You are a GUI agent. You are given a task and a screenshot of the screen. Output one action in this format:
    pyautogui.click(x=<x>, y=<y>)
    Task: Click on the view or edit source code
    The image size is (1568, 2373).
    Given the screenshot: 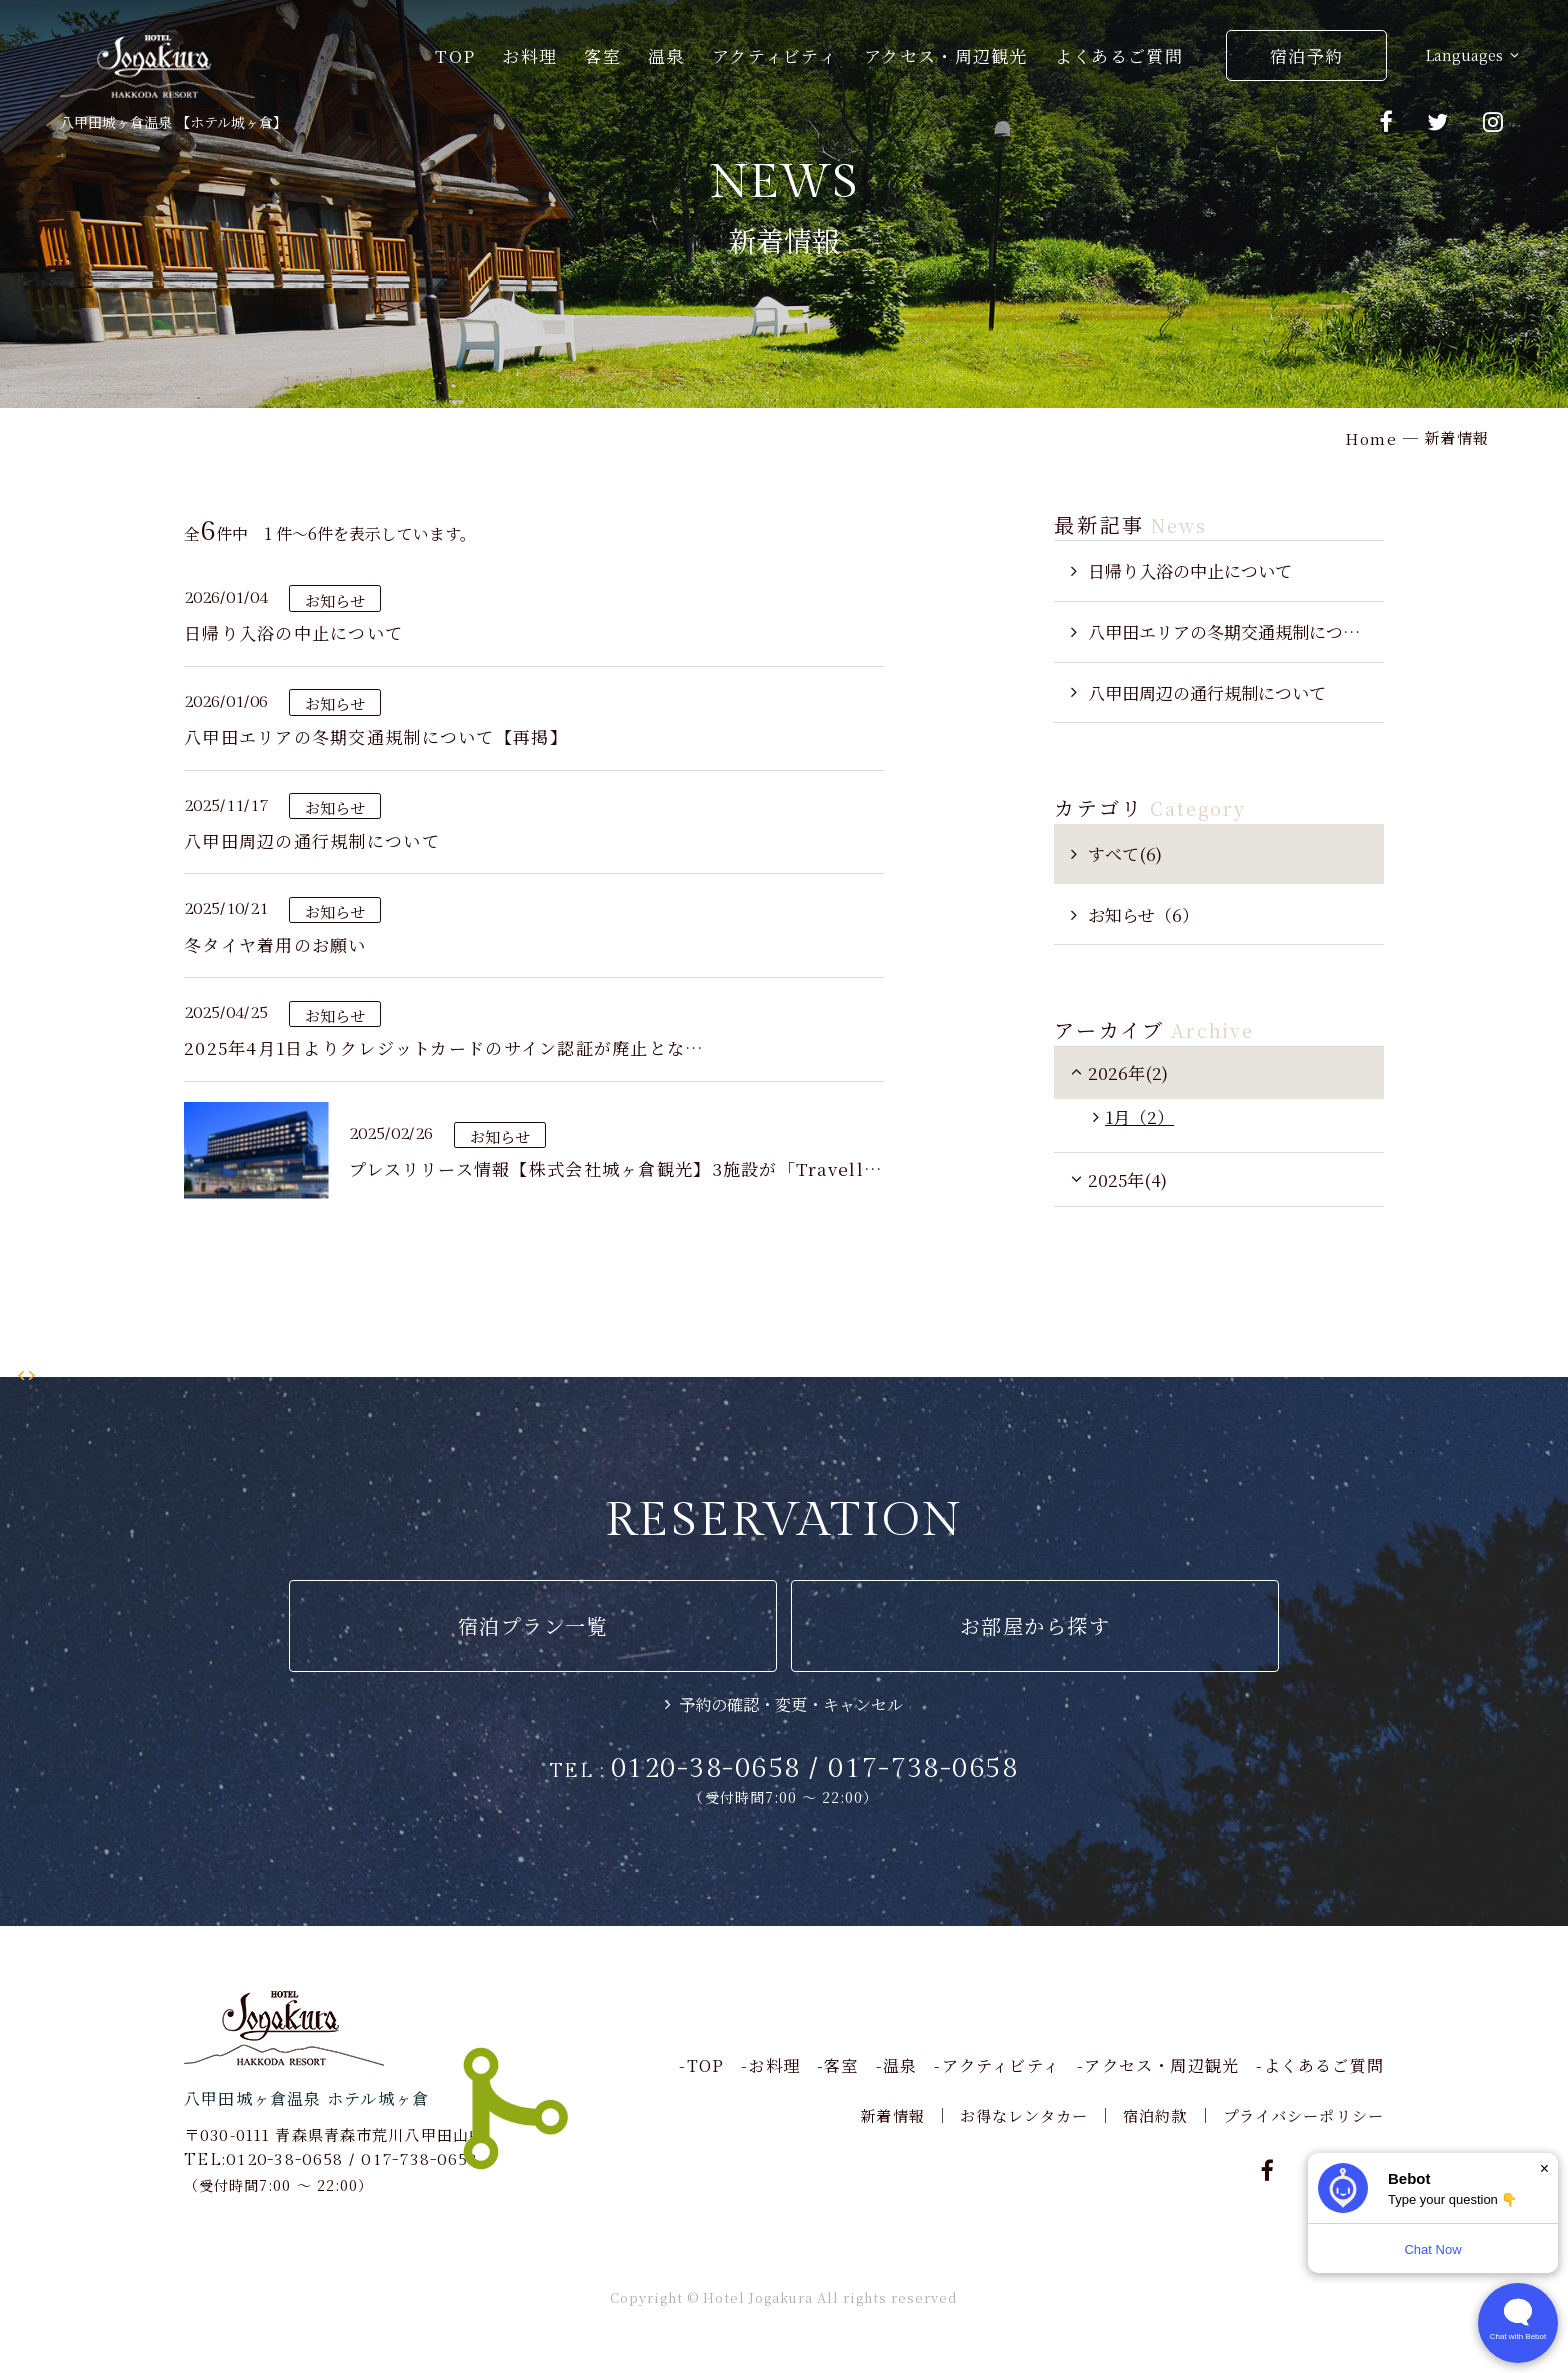 What is the action you would take?
    pyautogui.click(x=26, y=1375)
    